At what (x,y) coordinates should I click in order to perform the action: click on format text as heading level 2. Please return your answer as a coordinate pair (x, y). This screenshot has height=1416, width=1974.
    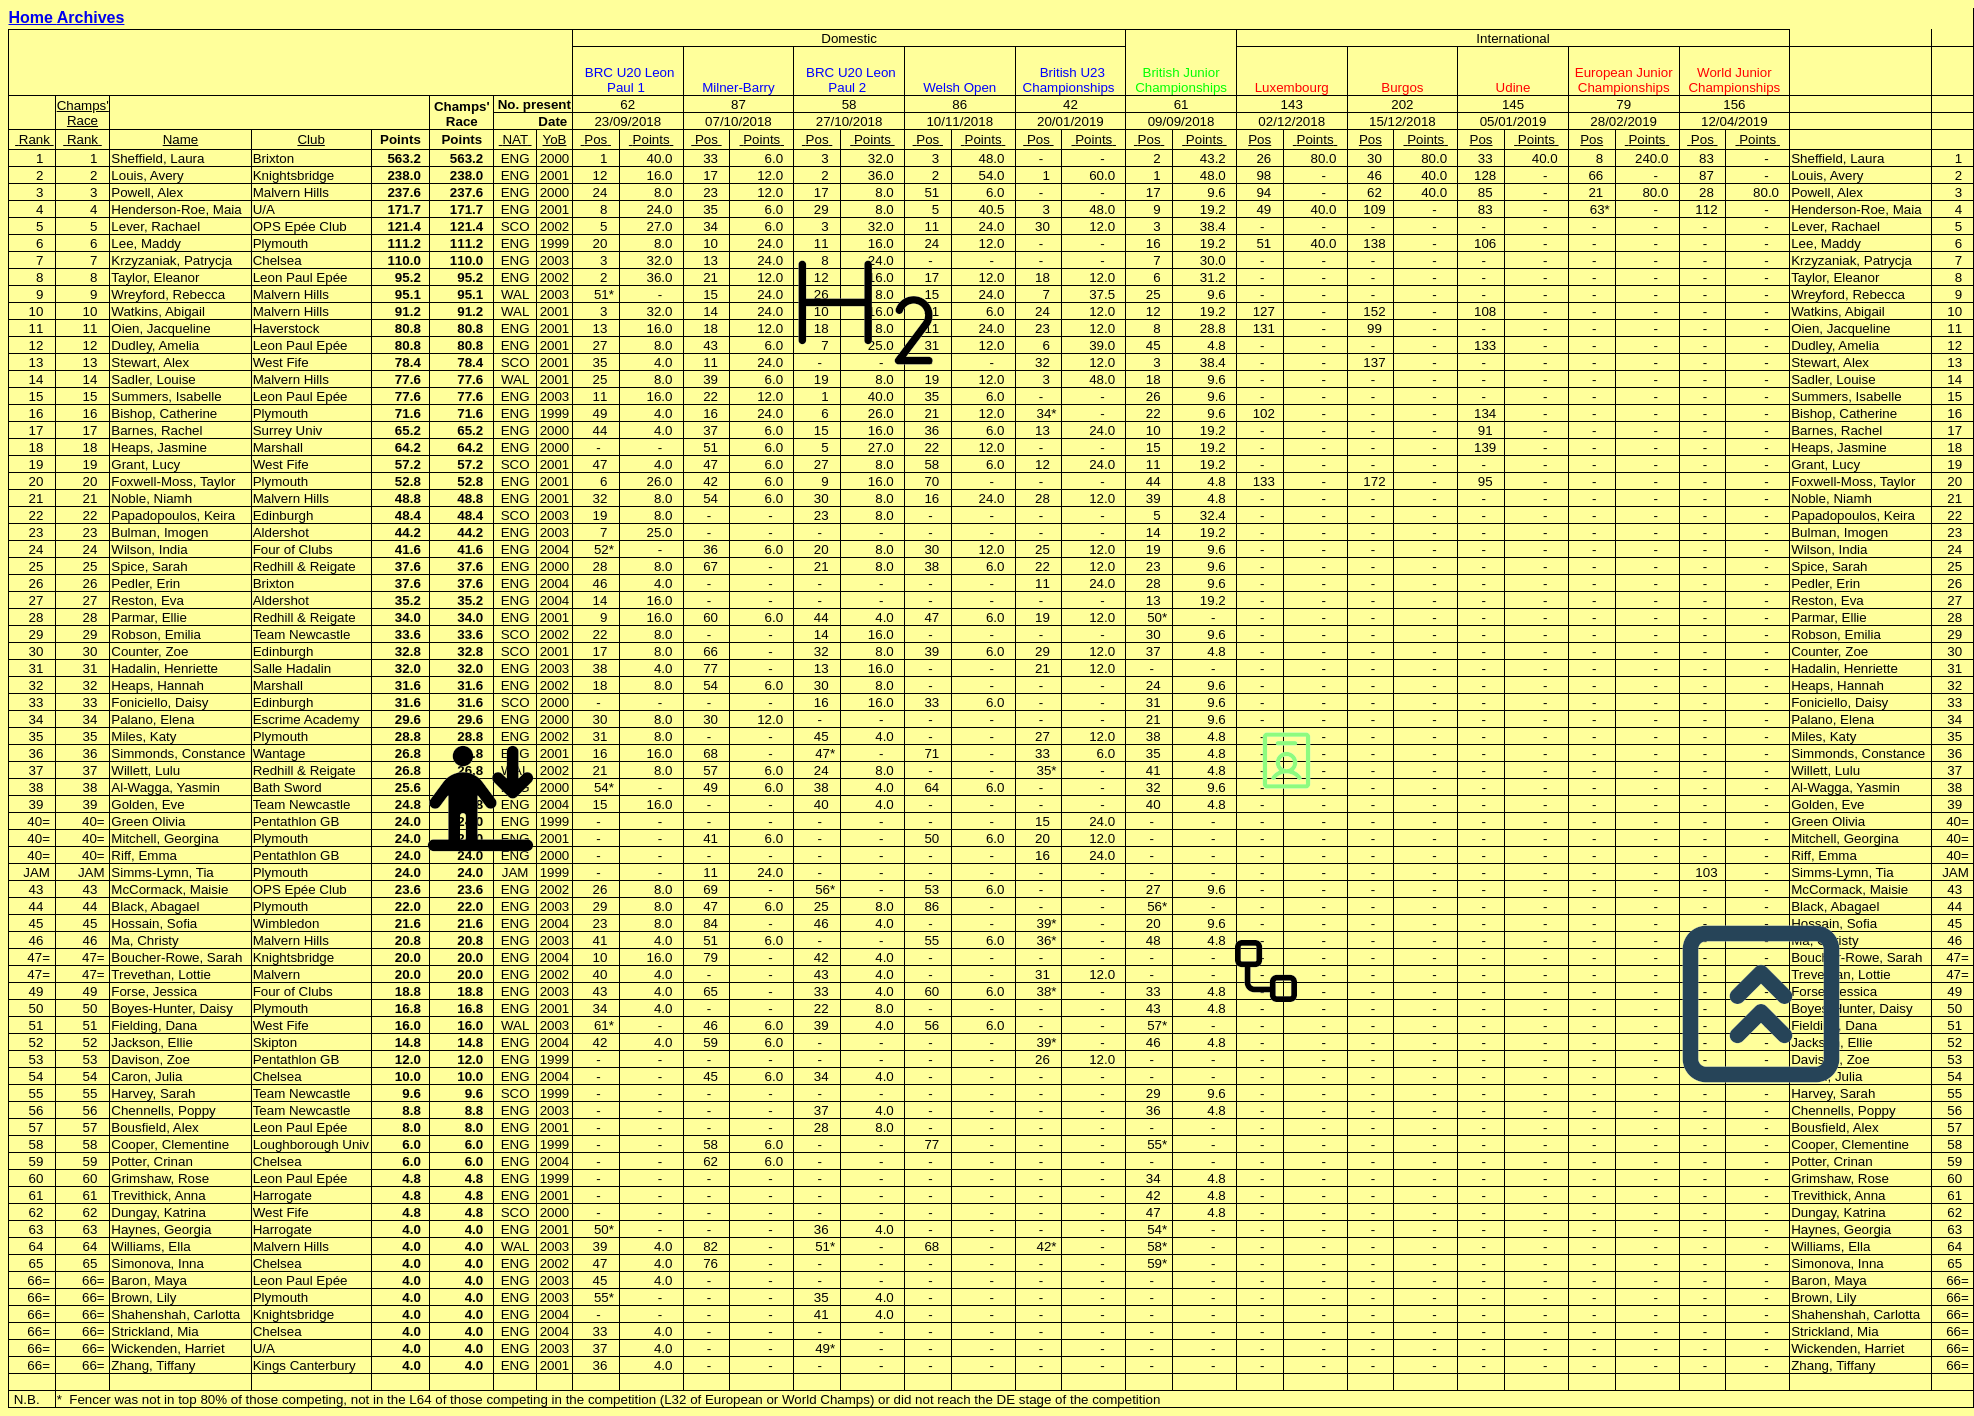
    Looking at the image, I should click on (858, 310).